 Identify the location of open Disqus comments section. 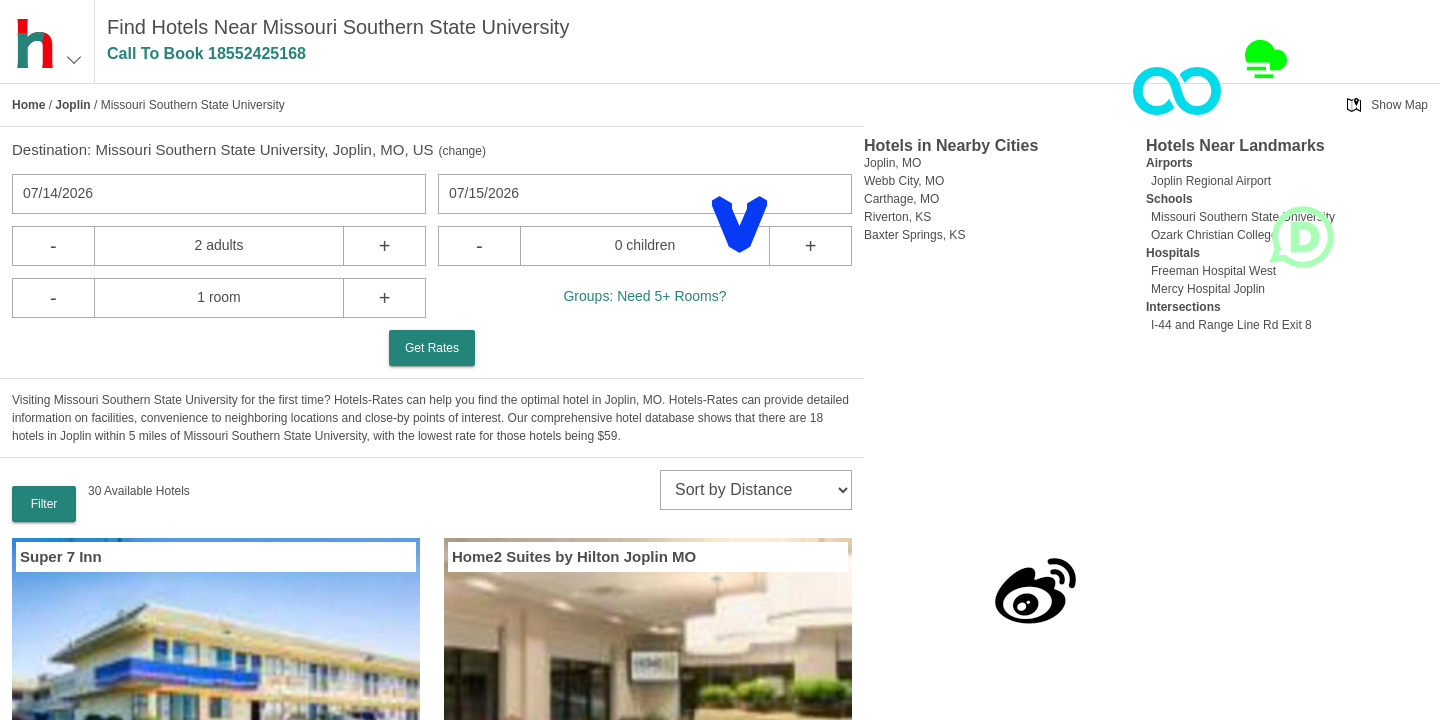
(1303, 237).